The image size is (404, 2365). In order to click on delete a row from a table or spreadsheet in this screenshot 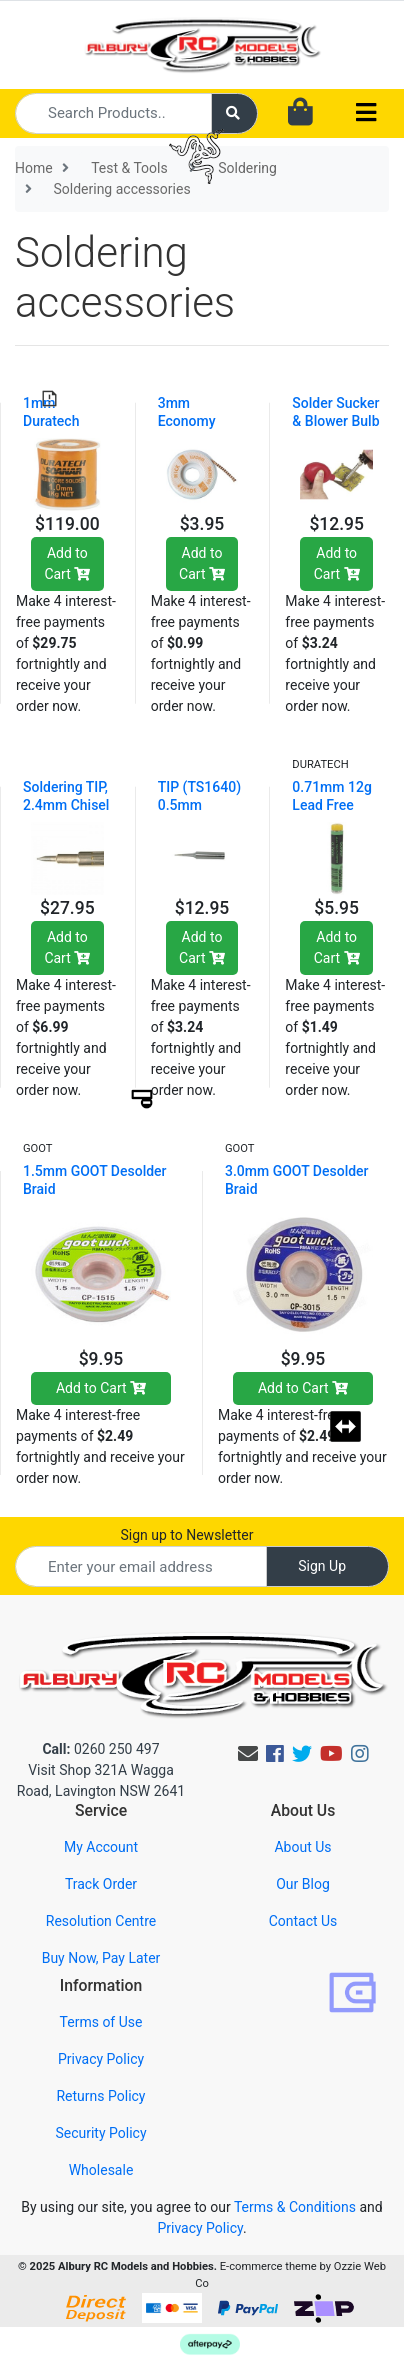, I will do `click(142, 1098)`.